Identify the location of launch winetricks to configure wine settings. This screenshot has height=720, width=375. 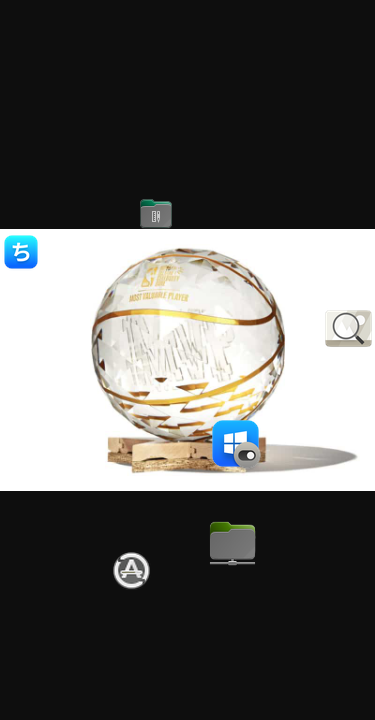
(235, 443).